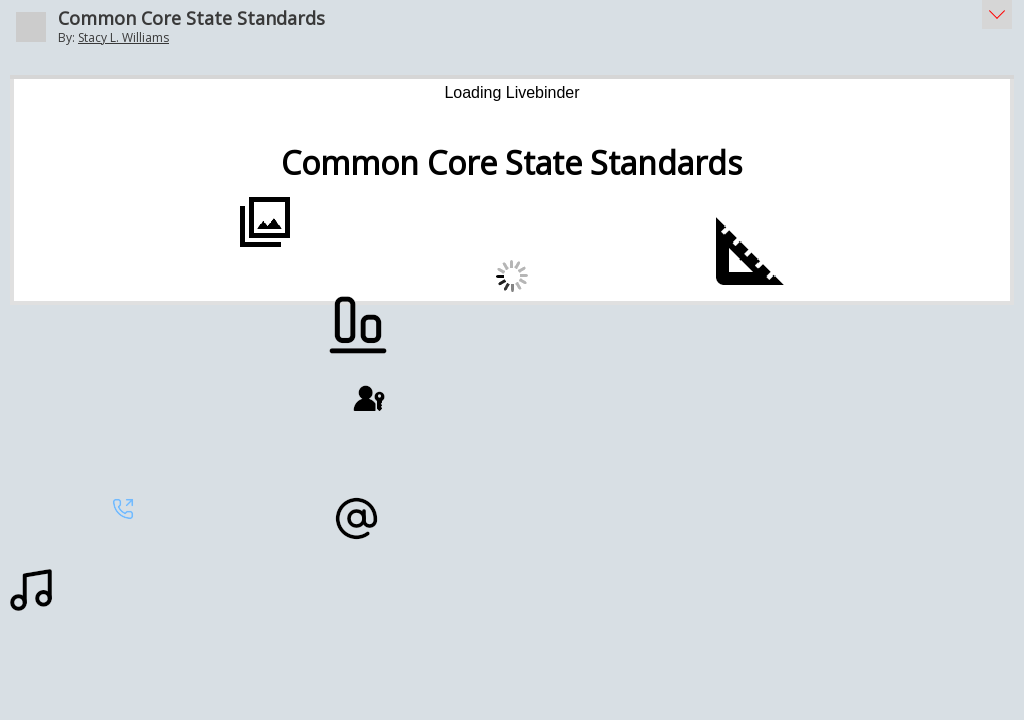 The image size is (1024, 720). Describe the element at coordinates (750, 251) in the screenshot. I see `measure area or dimensions` at that location.